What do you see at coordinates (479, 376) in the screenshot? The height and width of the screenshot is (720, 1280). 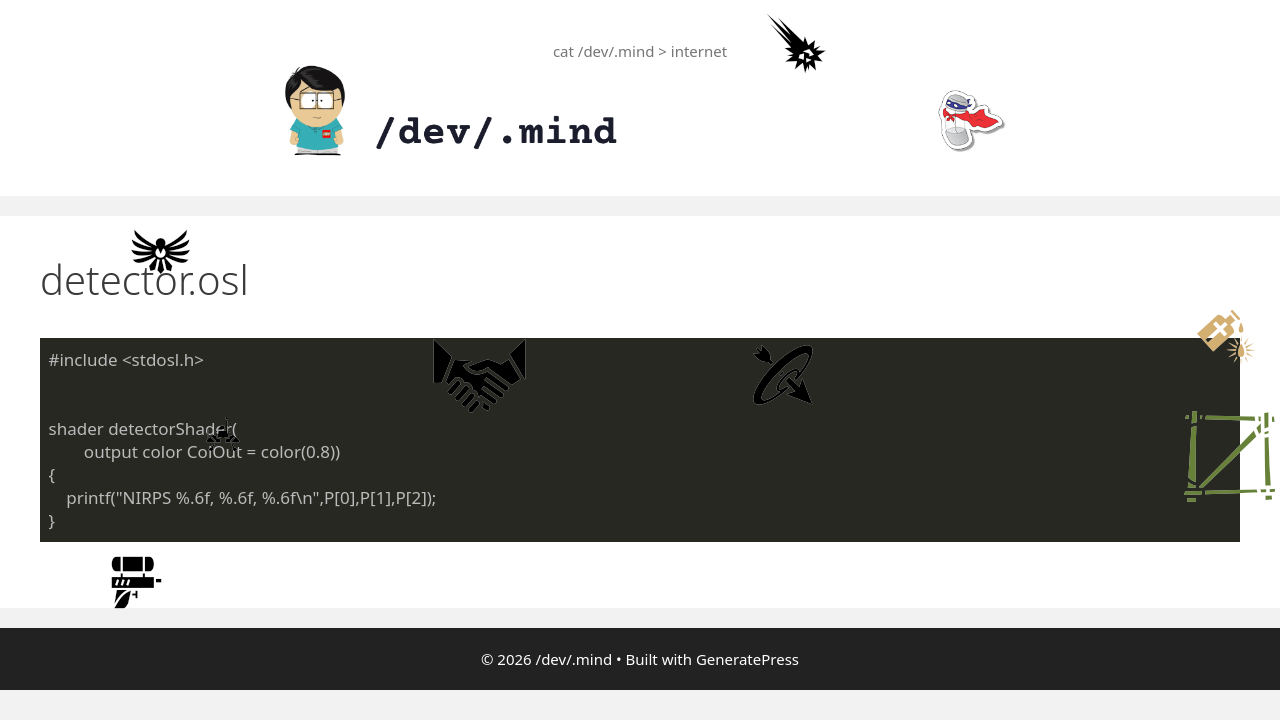 I see `confirm a deal or agreement` at bounding box center [479, 376].